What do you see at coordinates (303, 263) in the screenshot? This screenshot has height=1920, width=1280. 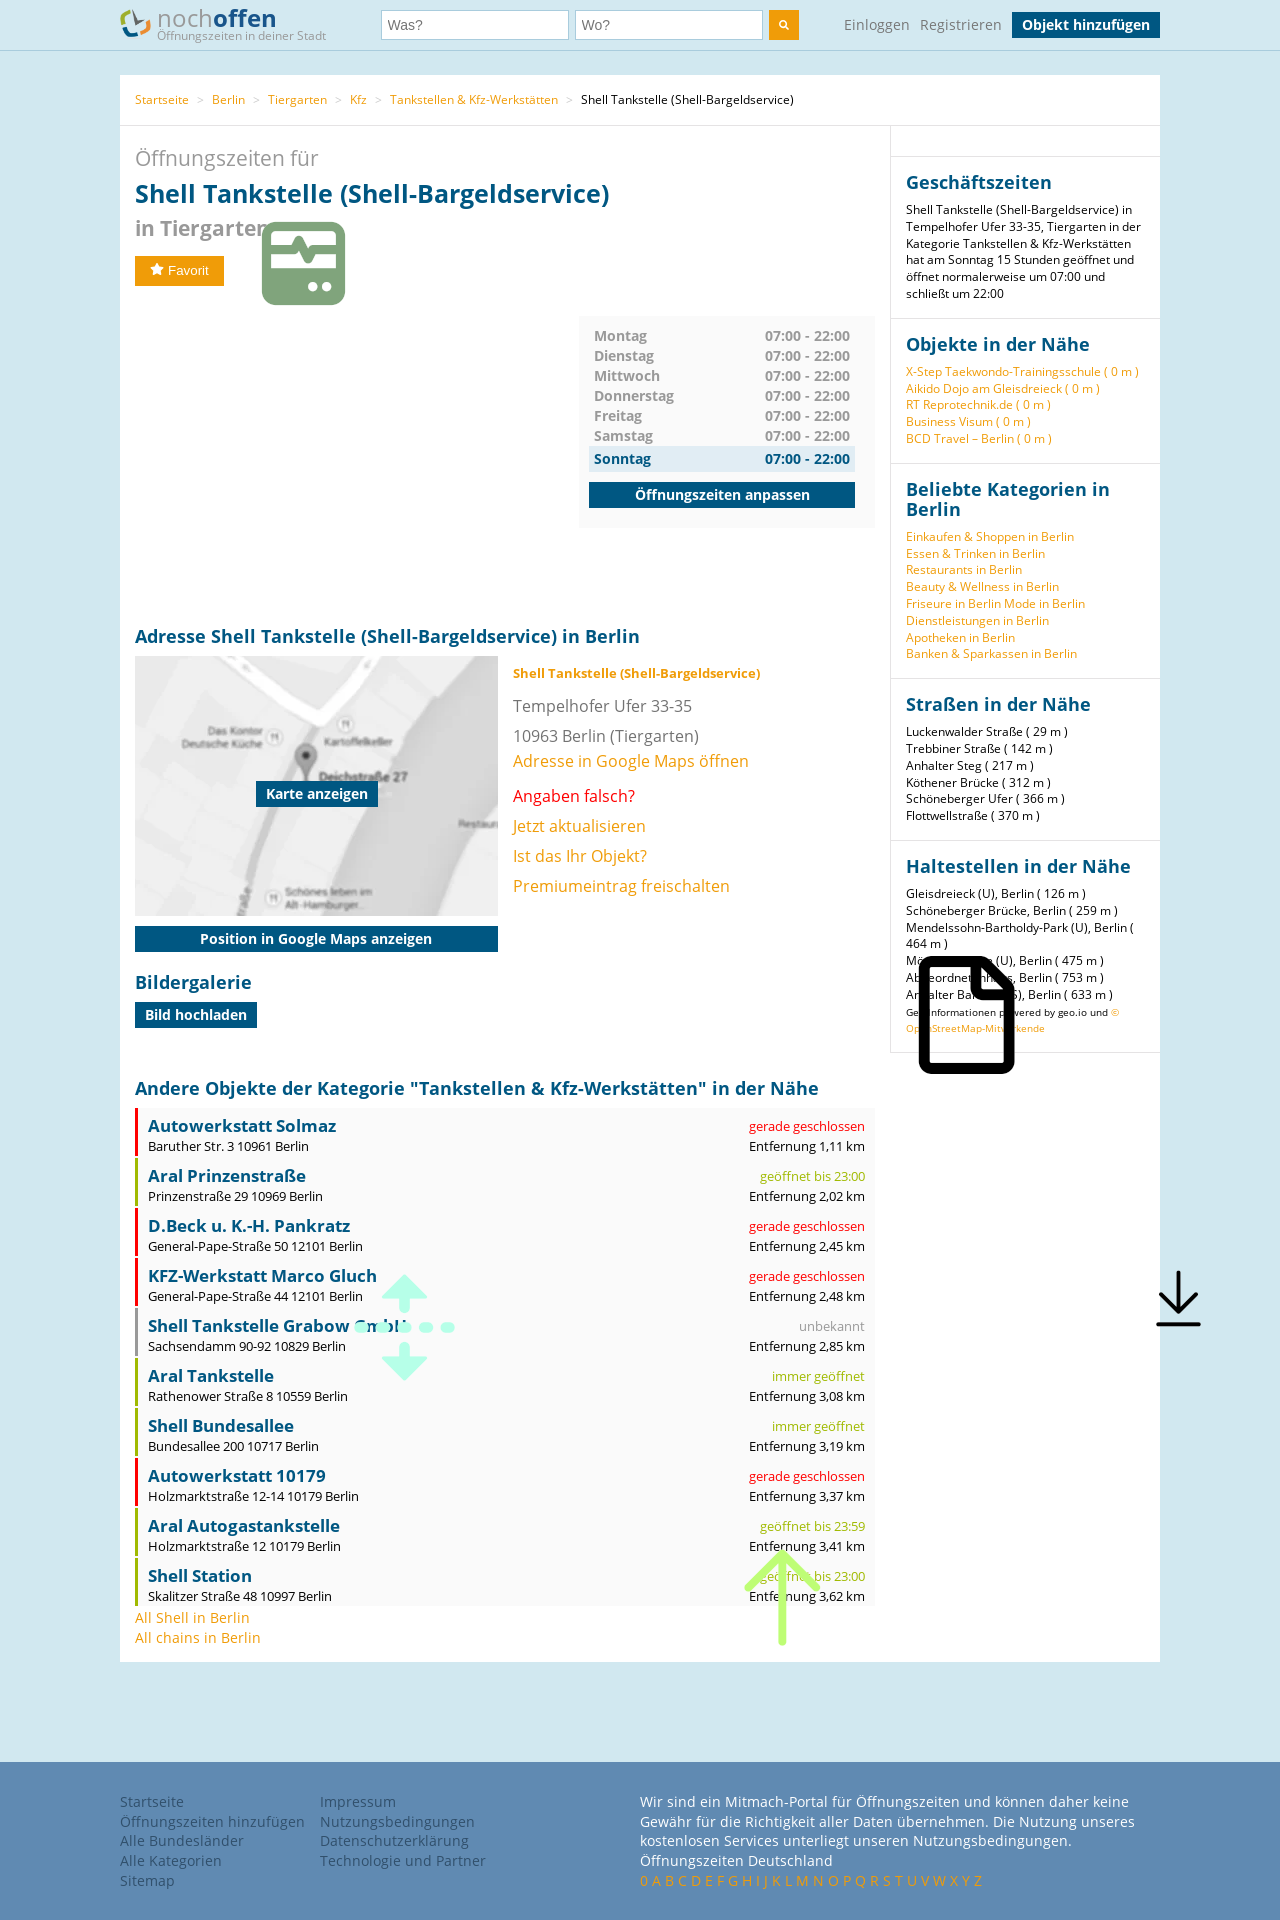 I see `view heart rate or vital signs monitor` at bounding box center [303, 263].